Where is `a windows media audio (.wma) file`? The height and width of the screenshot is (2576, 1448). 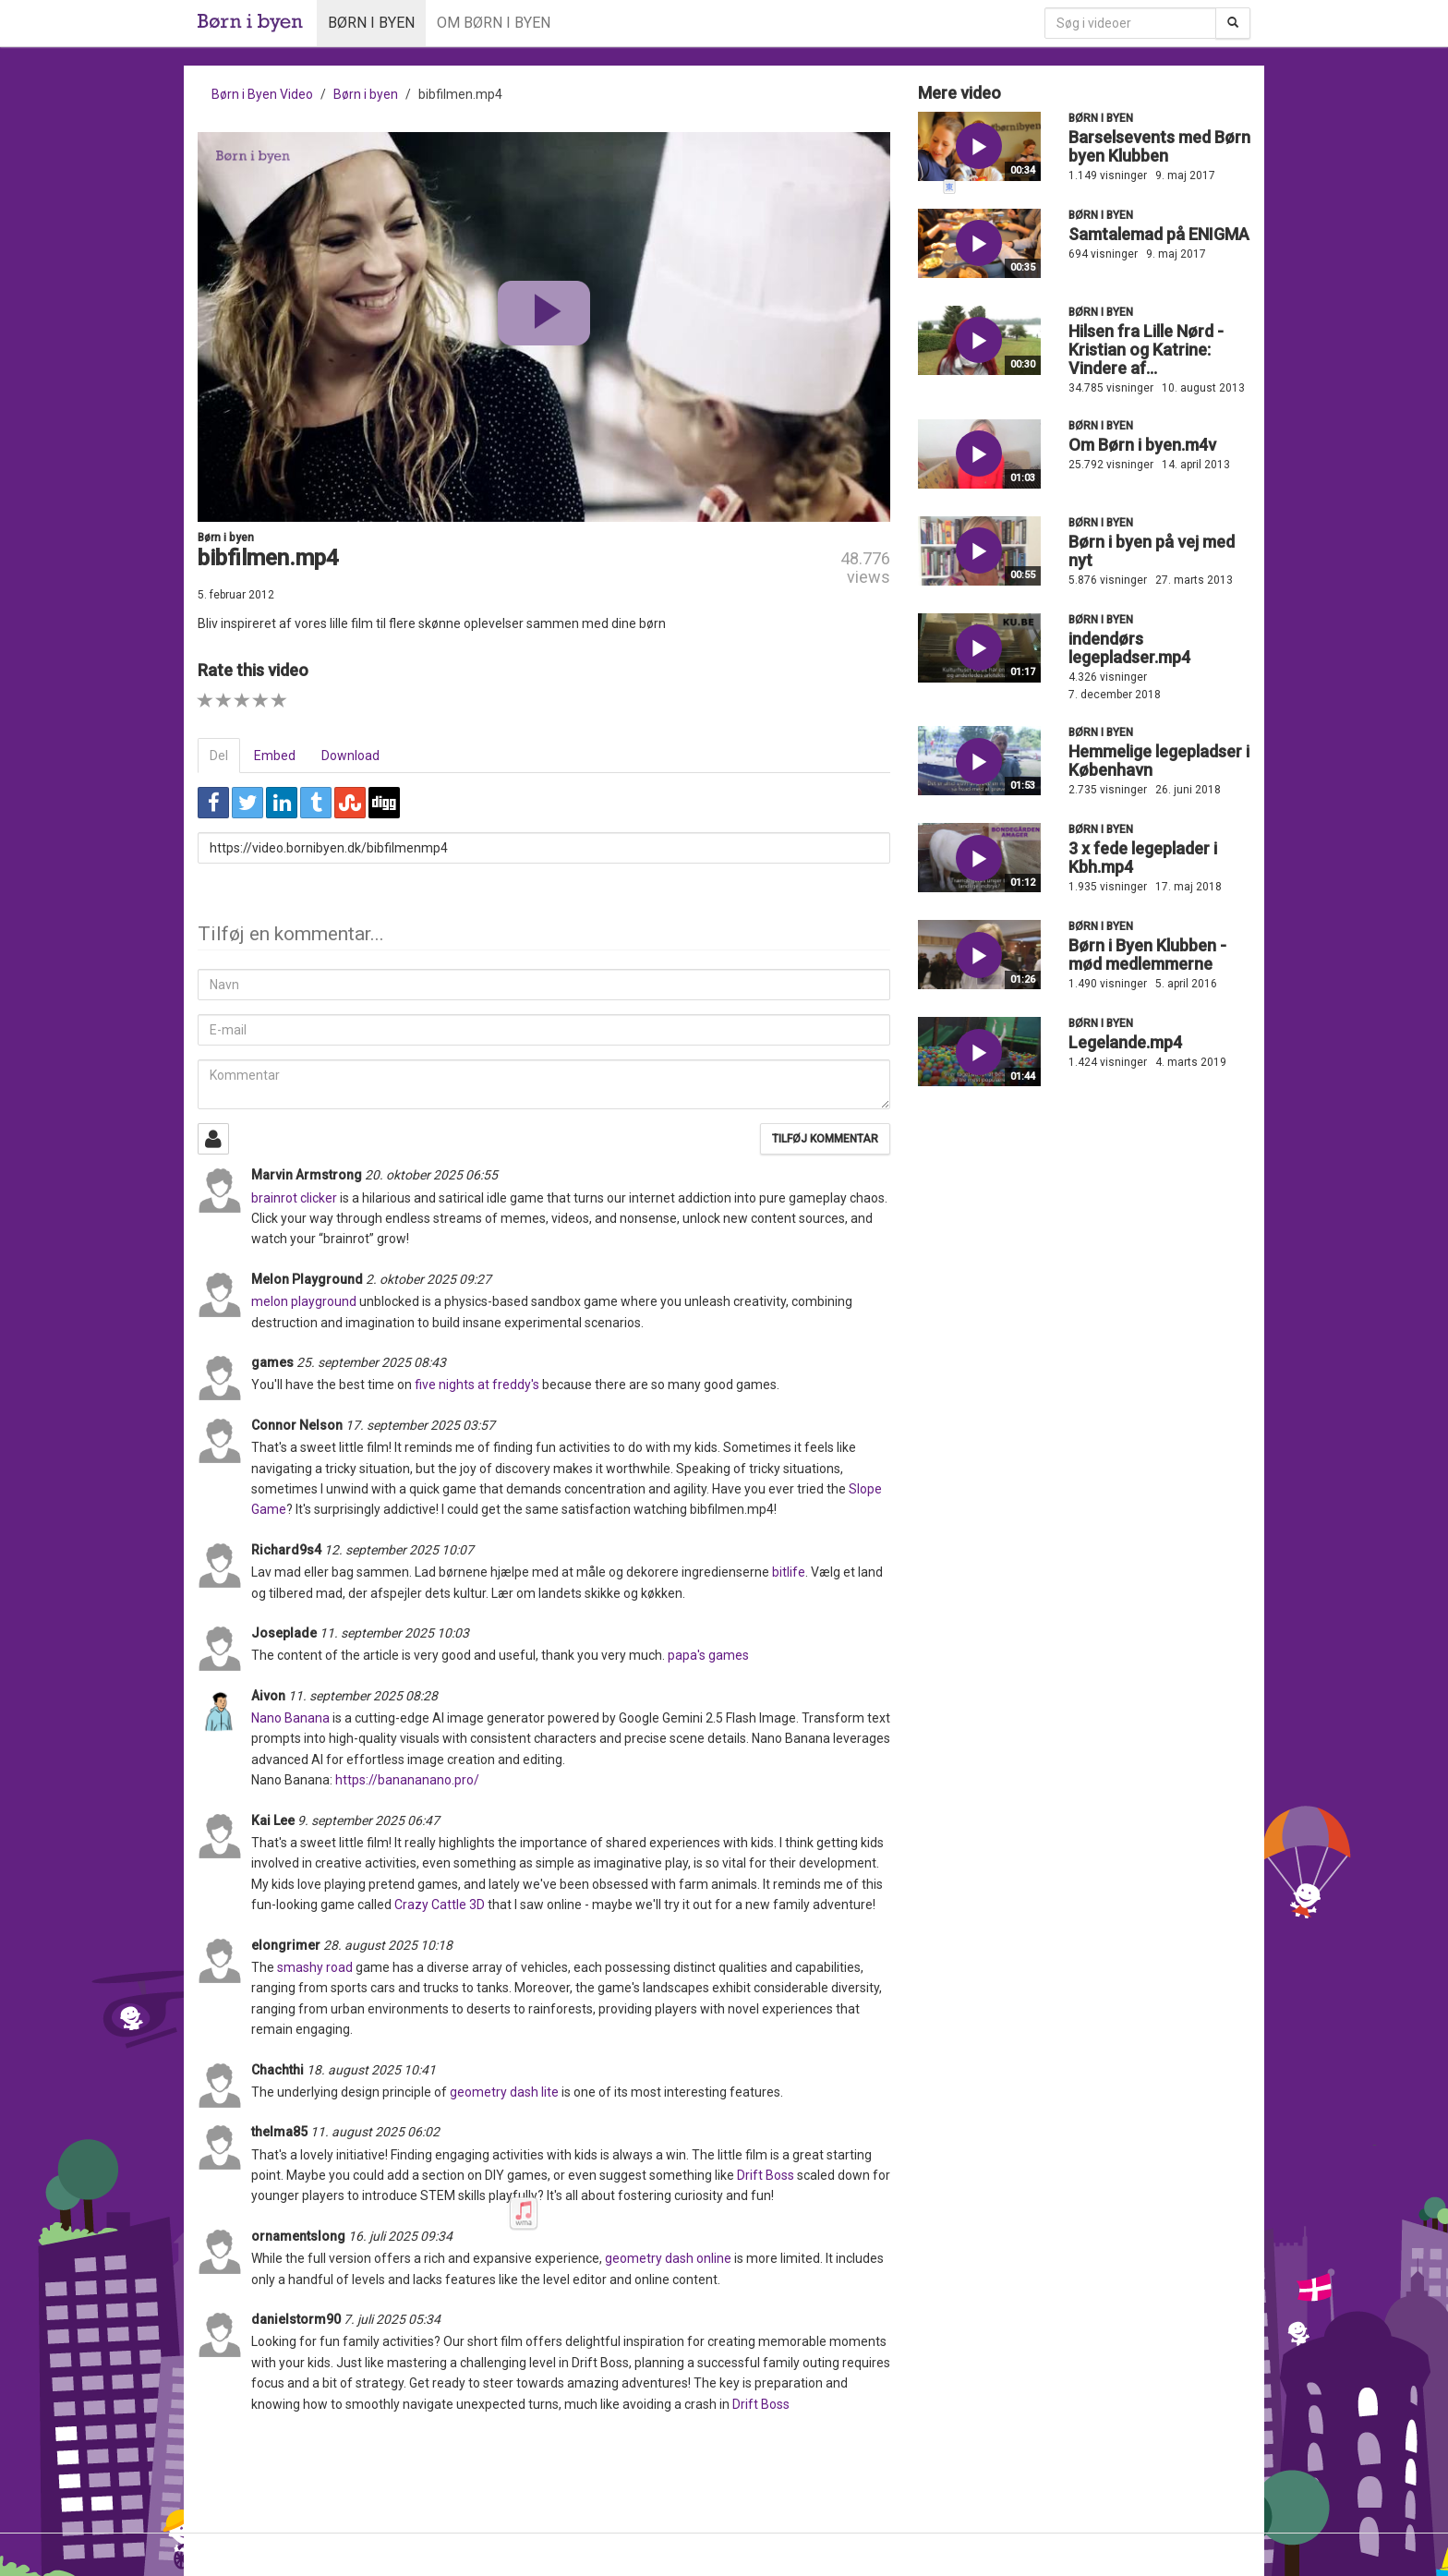
a windows media audio (.wma) file is located at coordinates (524, 2213).